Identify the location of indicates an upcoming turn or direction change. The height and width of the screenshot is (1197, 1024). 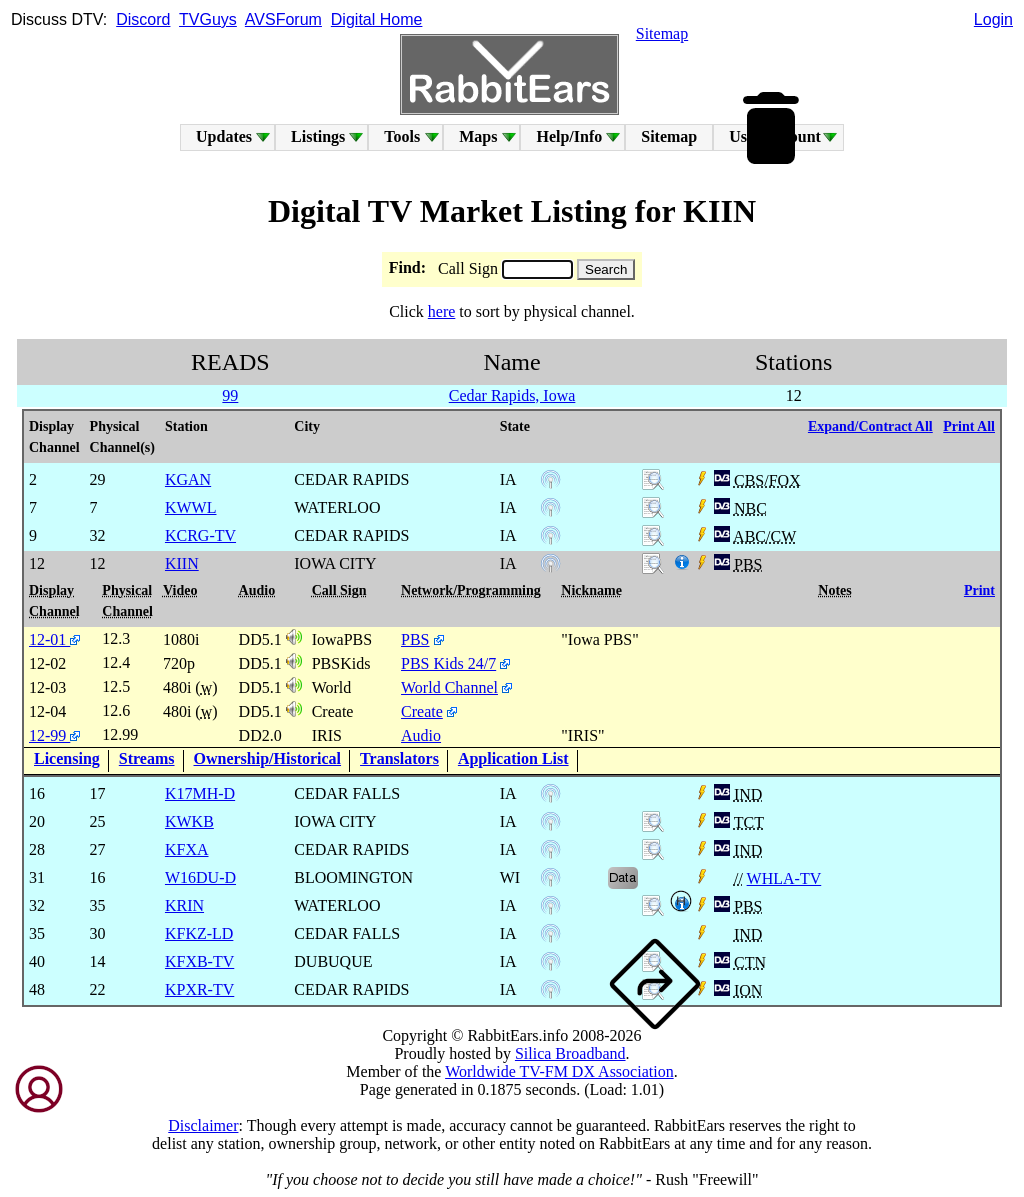
(655, 984).